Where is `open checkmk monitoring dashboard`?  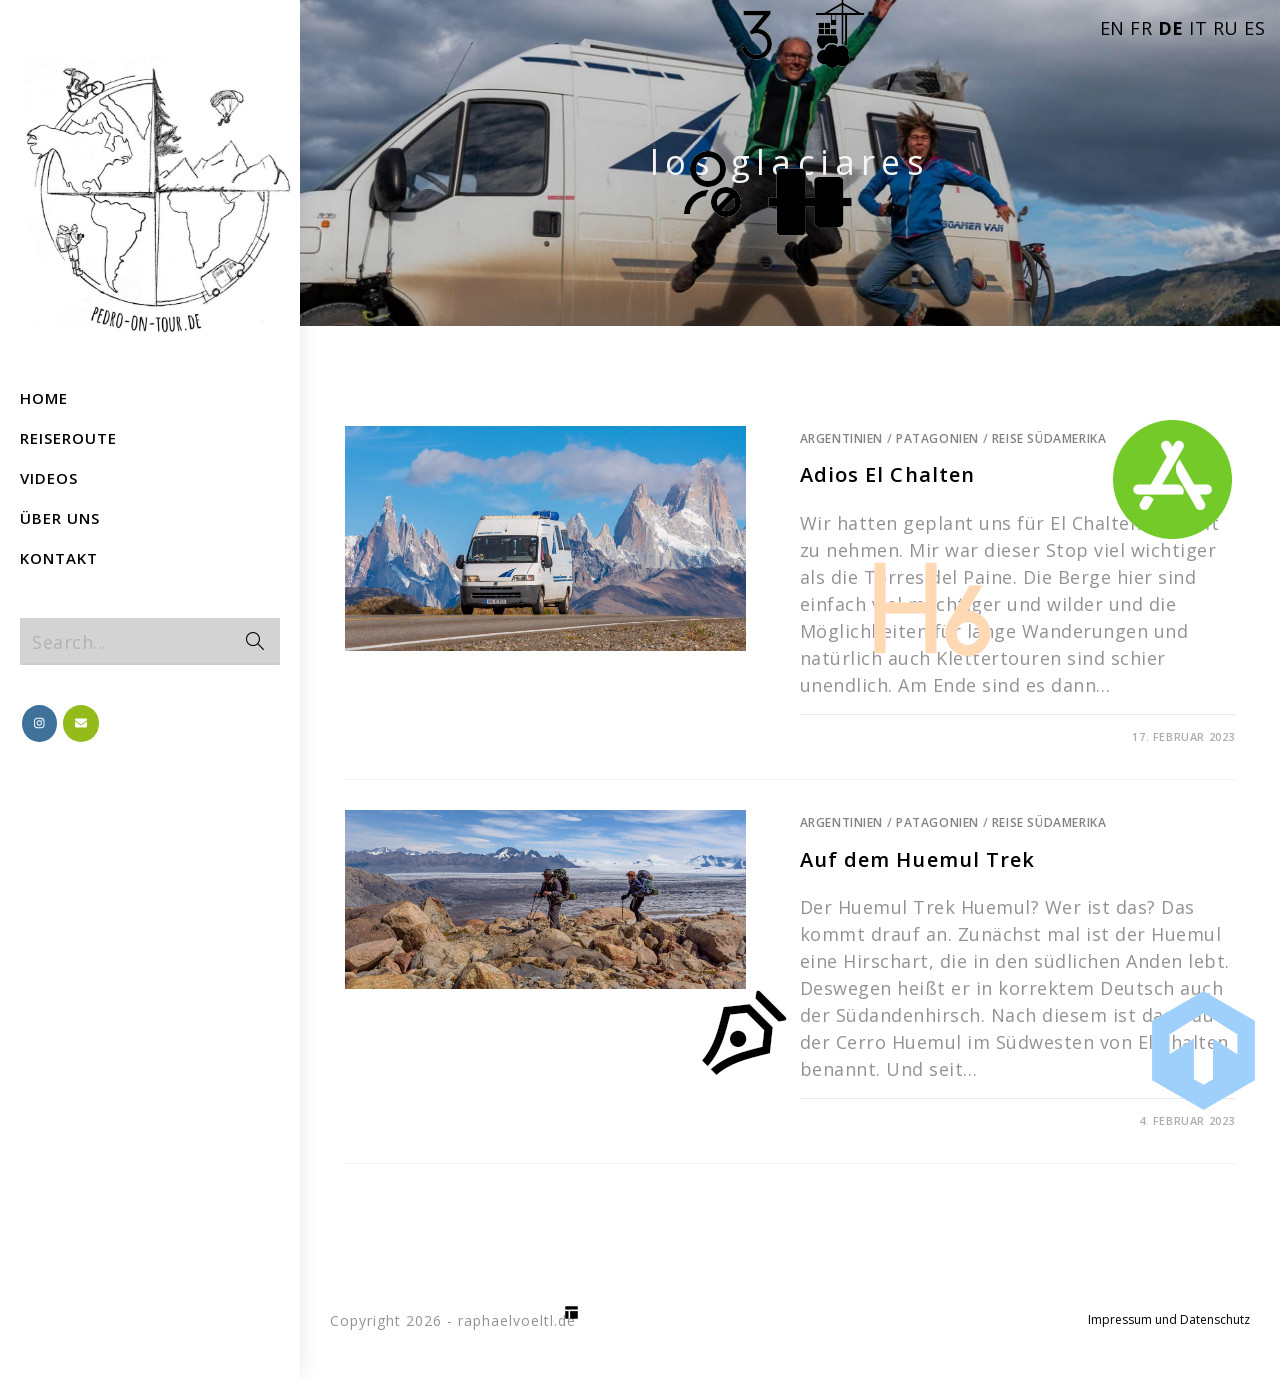
open checkmk monitoring dashboard is located at coordinates (1203, 1050).